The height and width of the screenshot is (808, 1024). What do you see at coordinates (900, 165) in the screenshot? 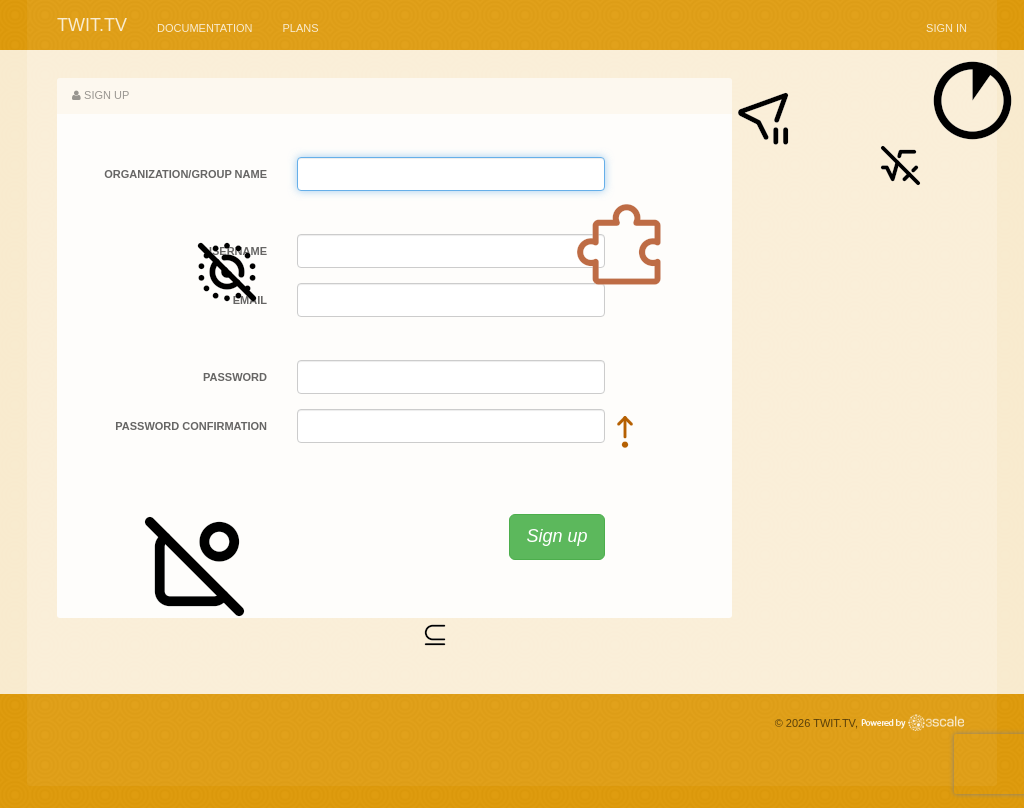
I see `disable math mode or calculations` at bounding box center [900, 165].